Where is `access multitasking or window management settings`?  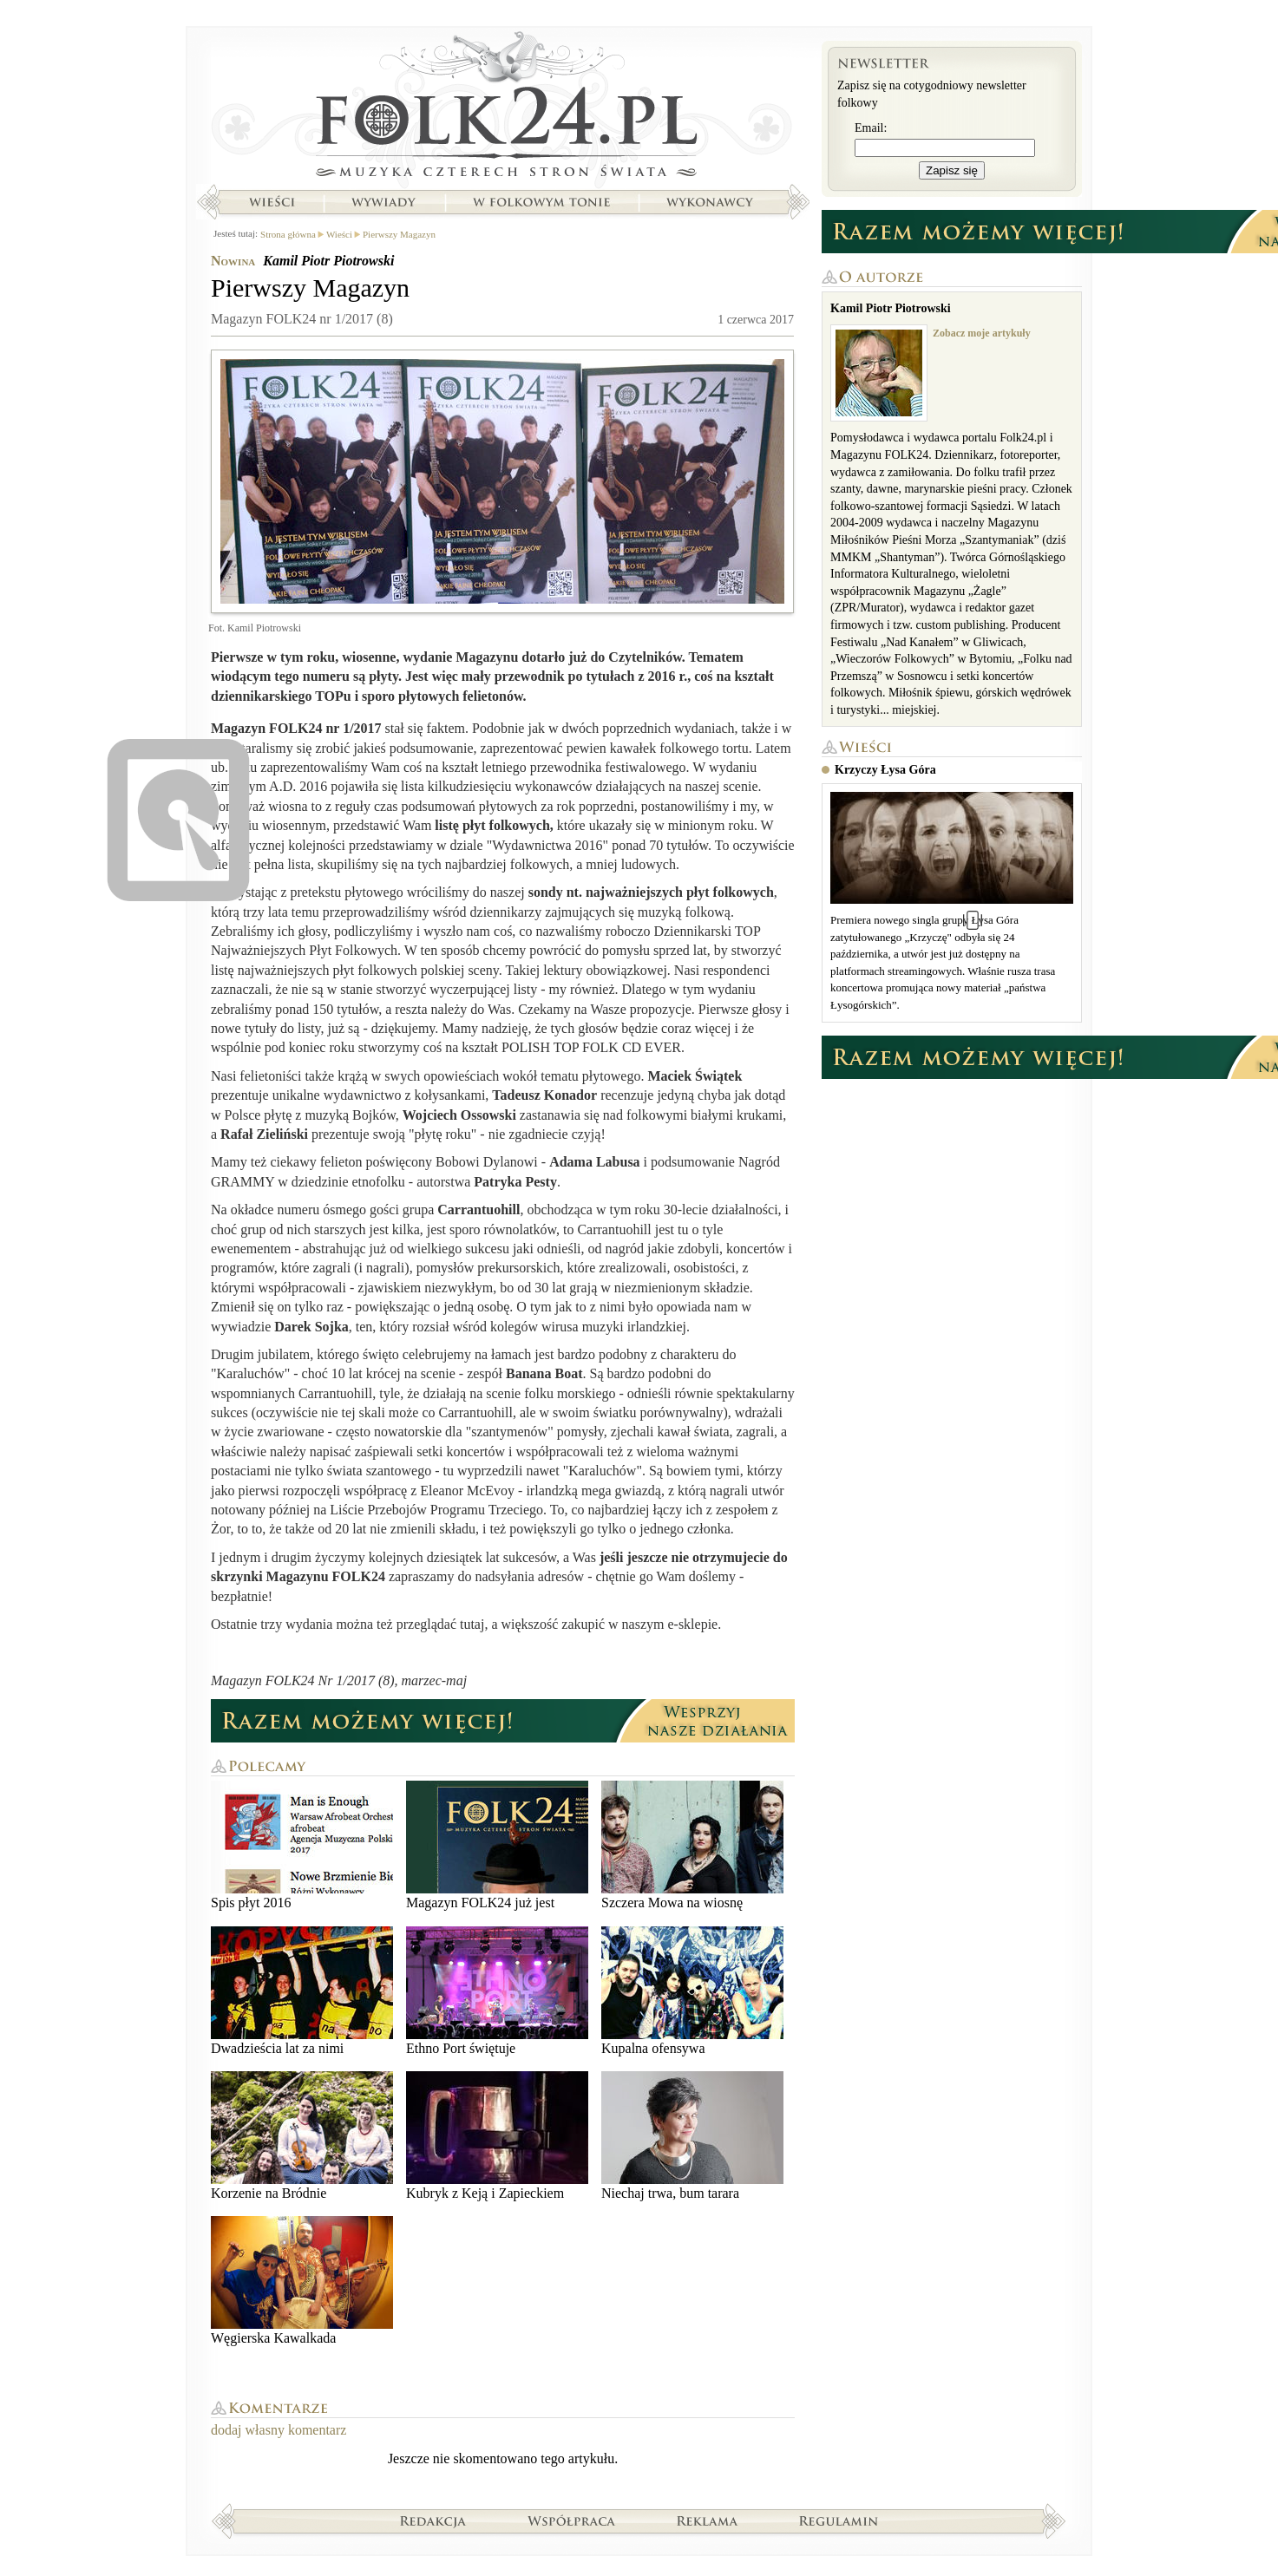
access multitasking or window management settings is located at coordinates (973, 920).